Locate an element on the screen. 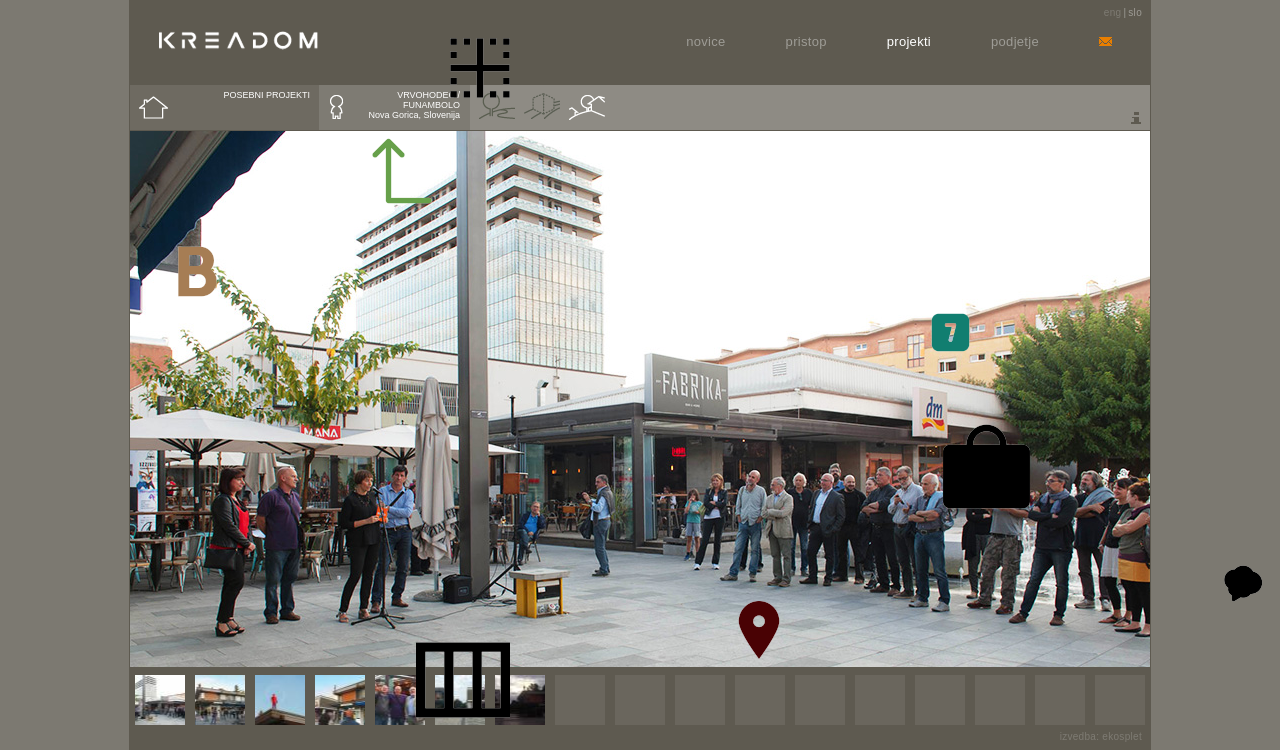 This screenshot has height=750, width=1280. switch to column view layout is located at coordinates (463, 680).